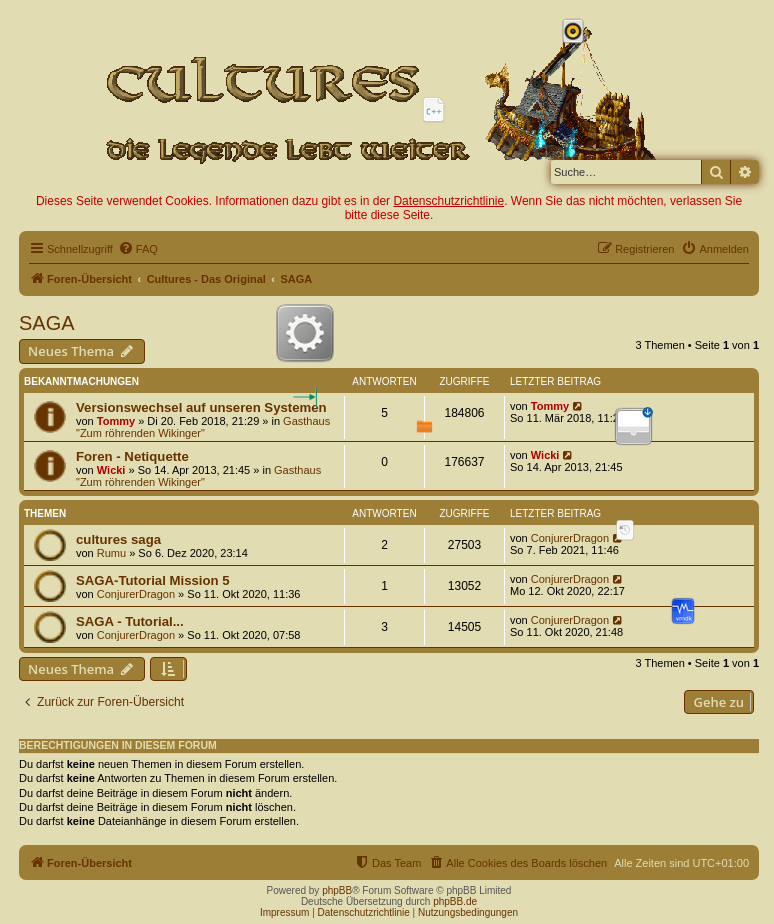  I want to click on open your email inbox, so click(633, 426).